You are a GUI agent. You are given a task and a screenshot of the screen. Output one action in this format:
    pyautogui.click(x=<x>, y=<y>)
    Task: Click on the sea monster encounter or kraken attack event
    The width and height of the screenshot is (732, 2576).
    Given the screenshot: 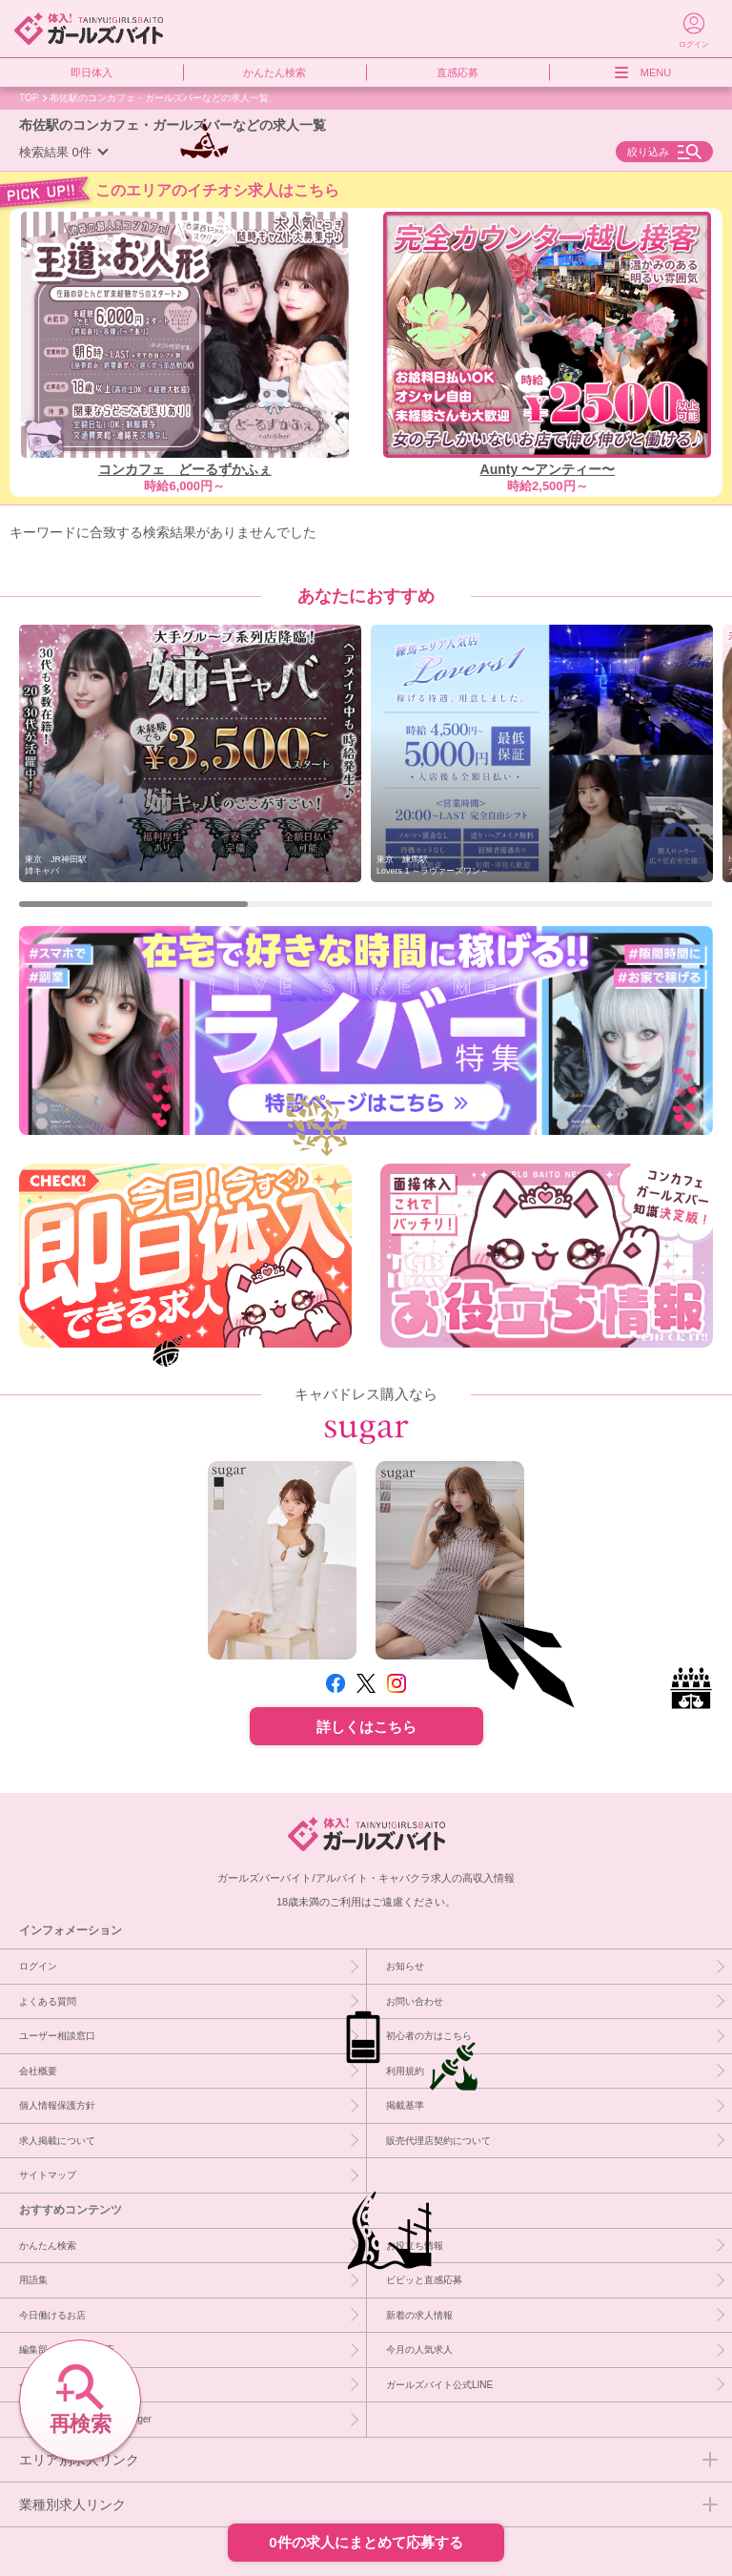 What is the action you would take?
    pyautogui.click(x=390, y=2229)
    